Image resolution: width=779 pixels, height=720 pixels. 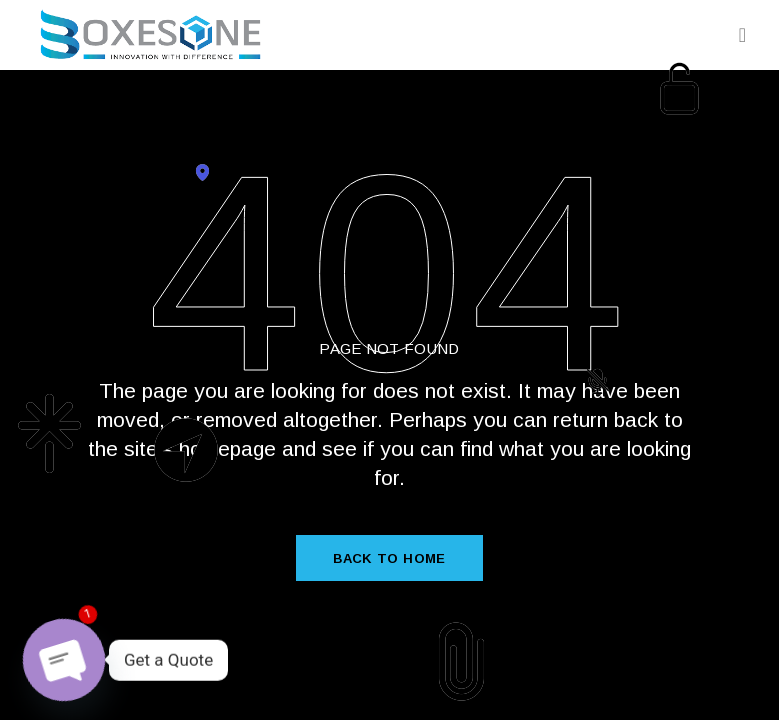 I want to click on navigate to current location, so click(x=186, y=450).